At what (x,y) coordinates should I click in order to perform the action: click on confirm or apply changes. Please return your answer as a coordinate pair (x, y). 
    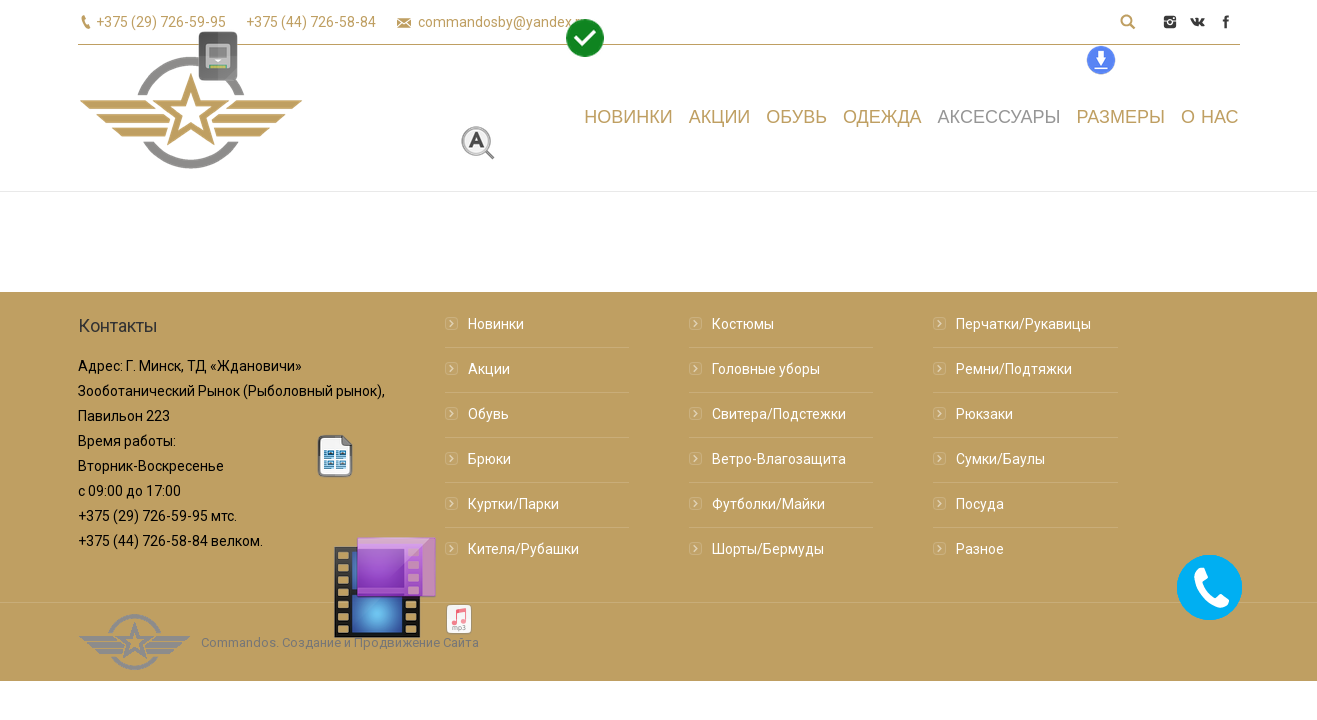
    Looking at the image, I should click on (585, 38).